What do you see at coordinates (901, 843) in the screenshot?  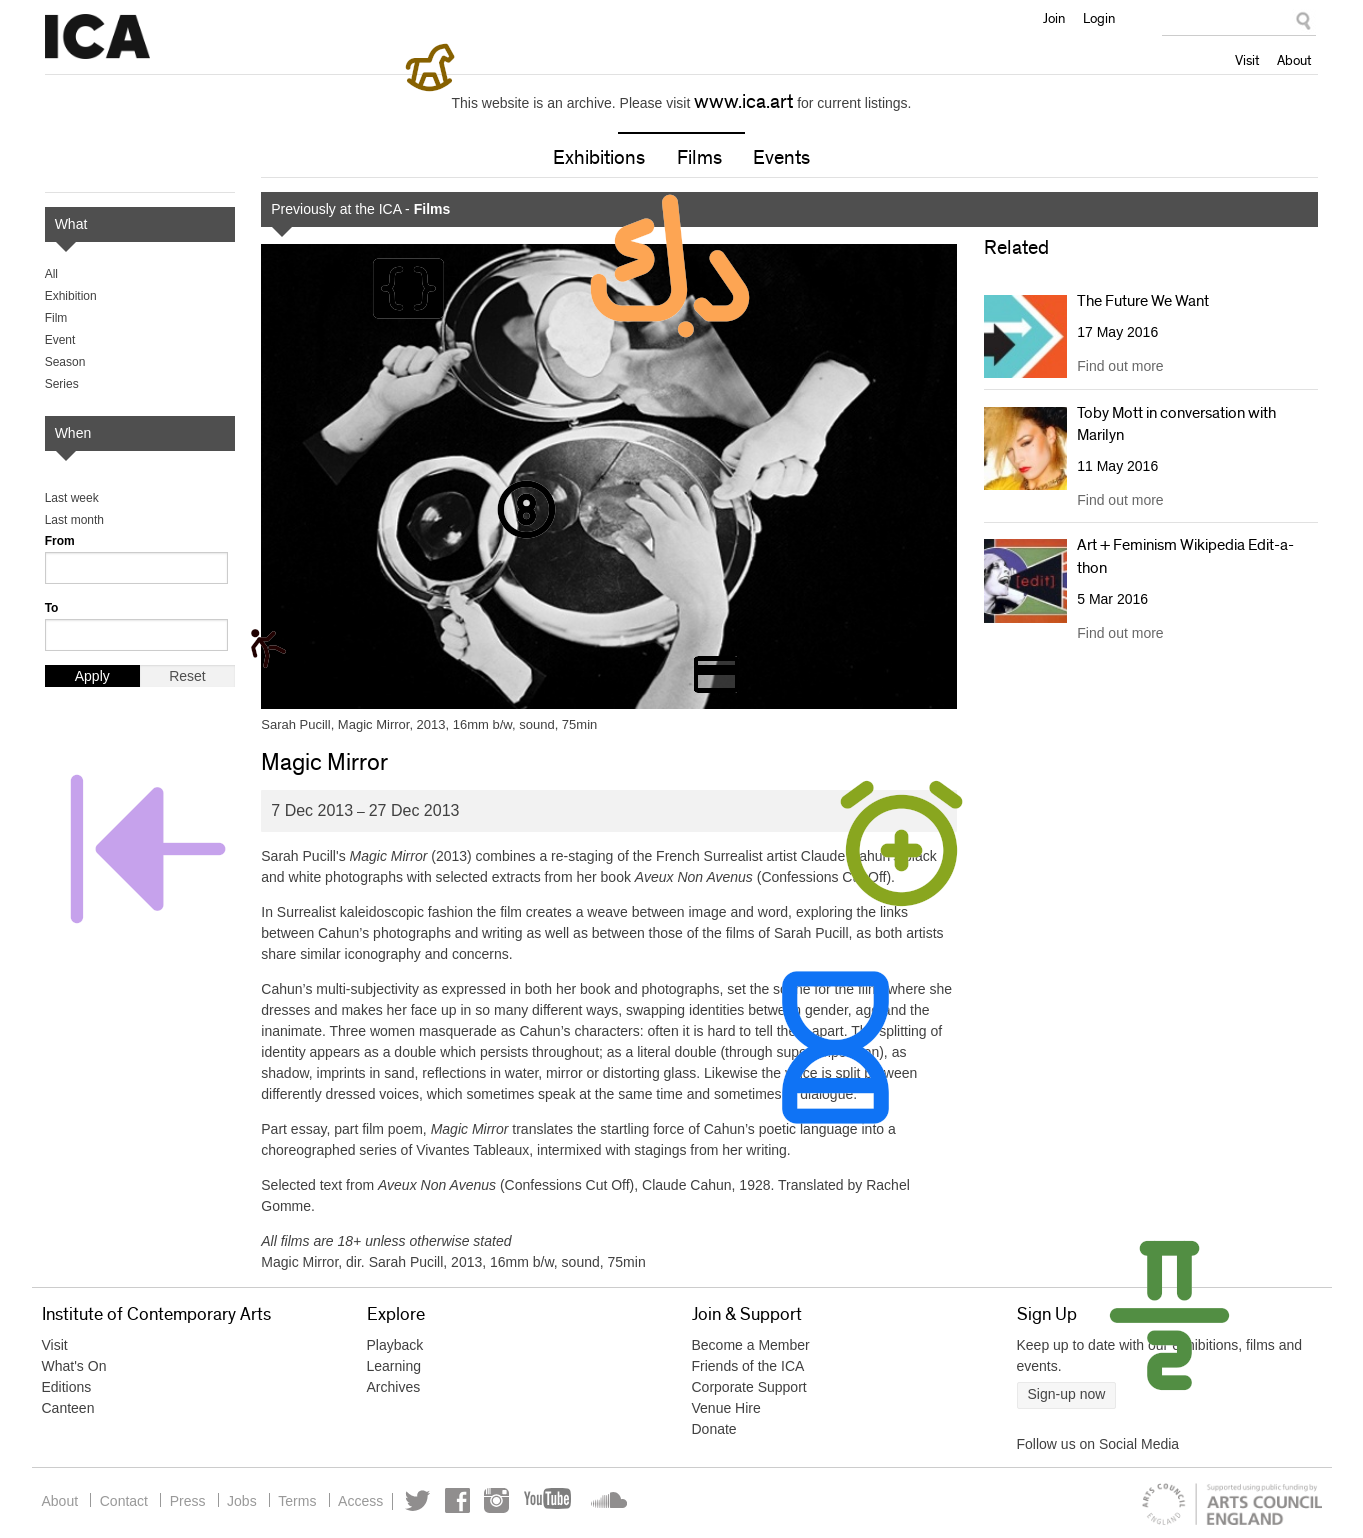 I see `add a new alarm` at bounding box center [901, 843].